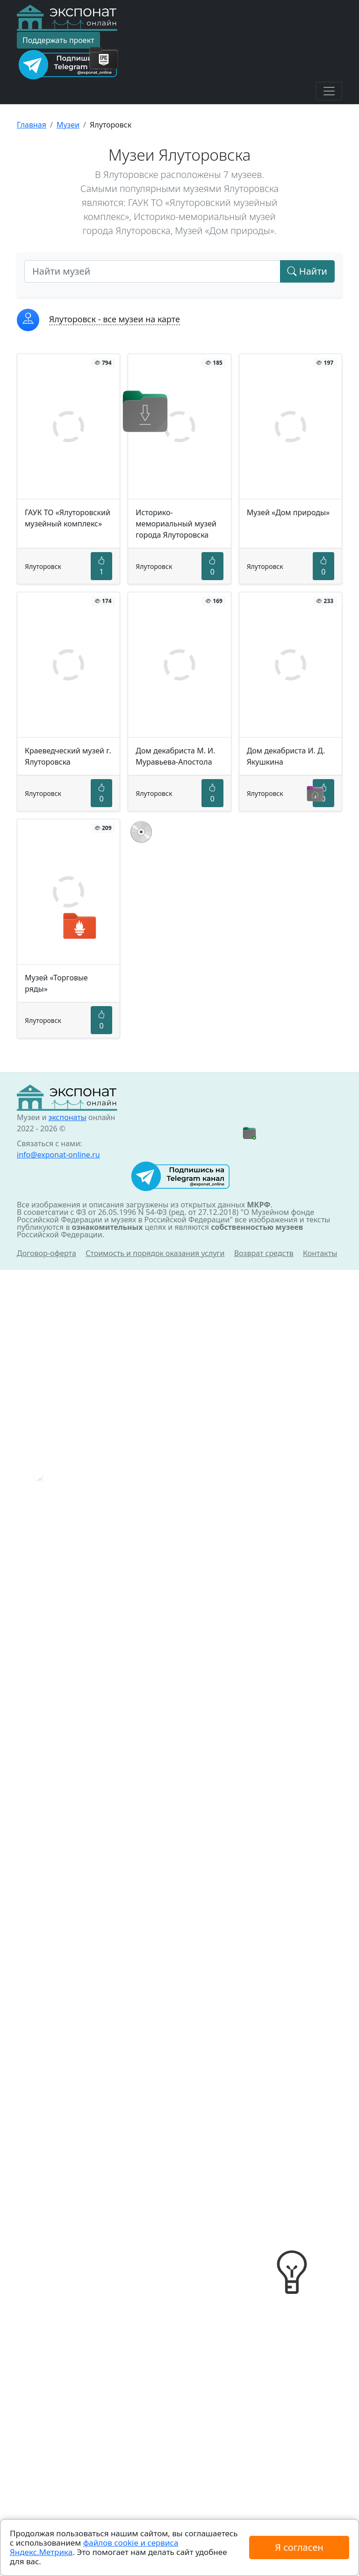 The image size is (359, 2576). Describe the element at coordinates (145, 411) in the screenshot. I see `open your downloads folder` at that location.